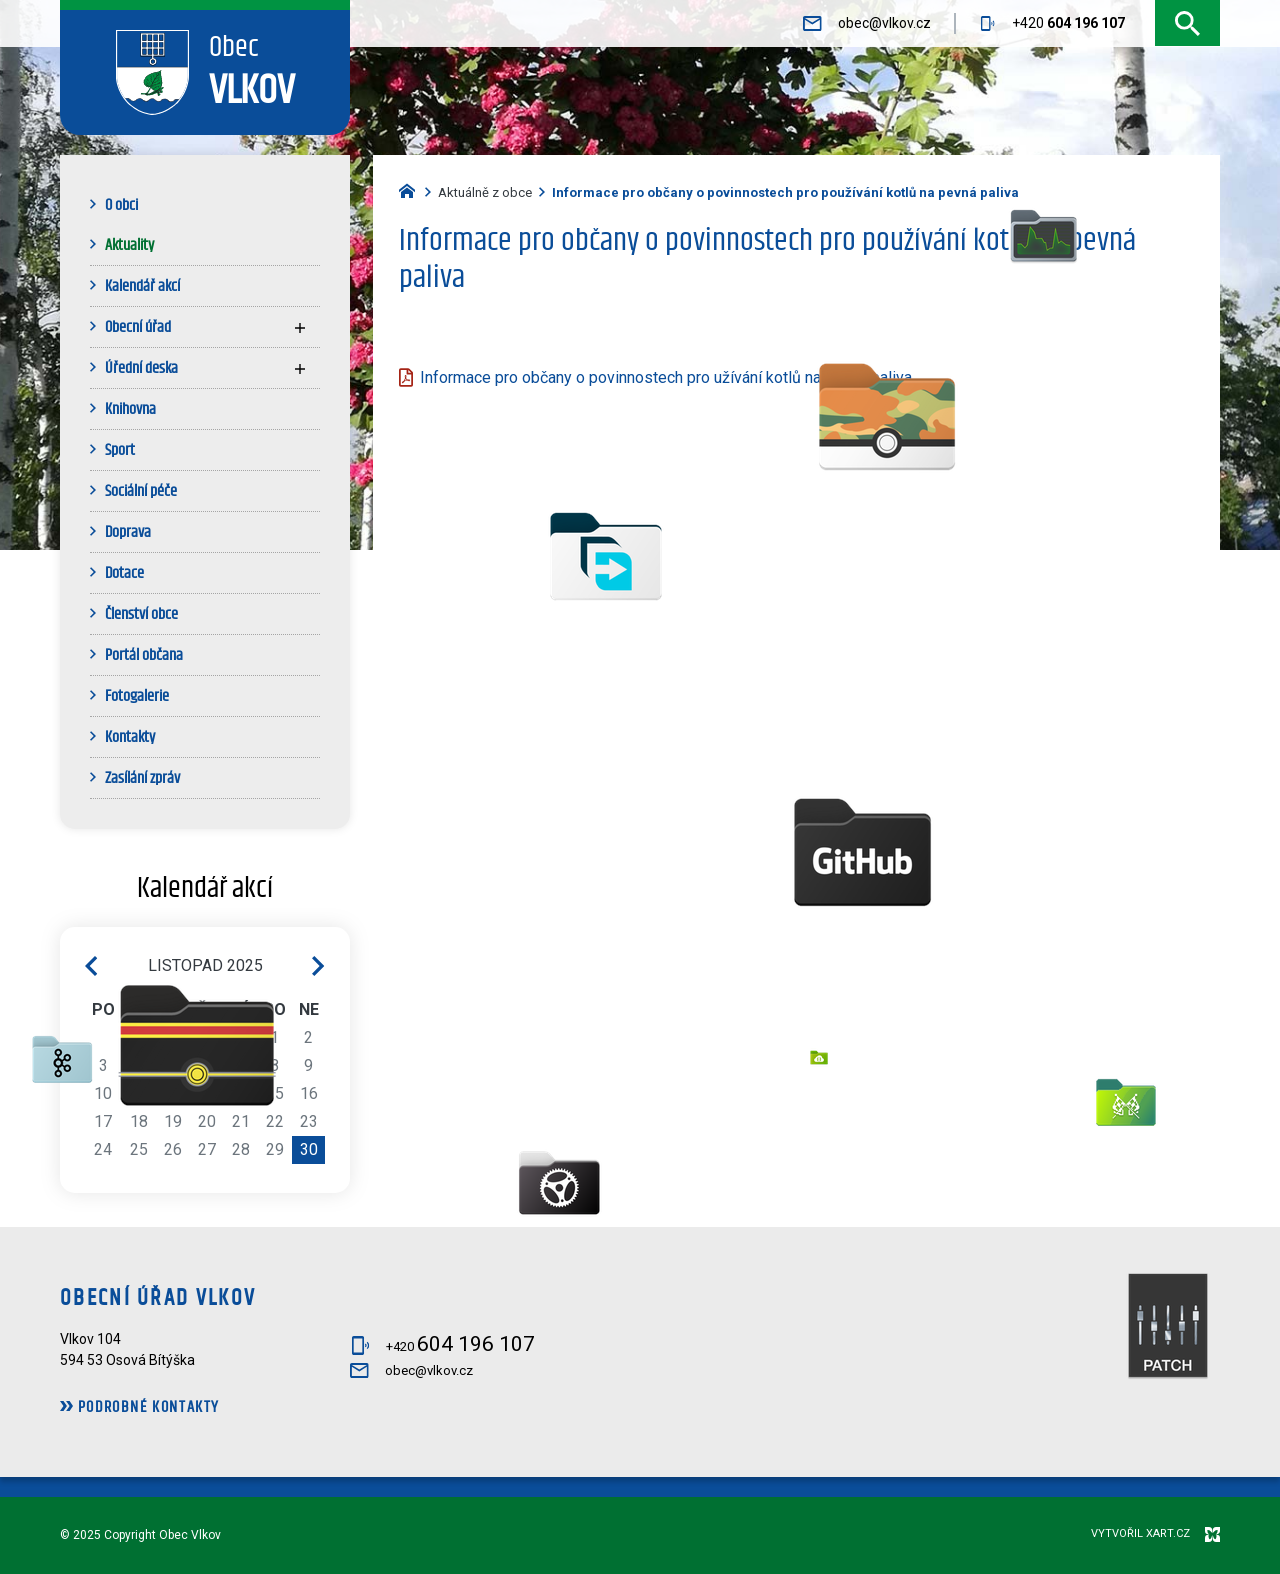 This screenshot has height=1574, width=1280. What do you see at coordinates (862, 856) in the screenshot?
I see `open github repositories folder` at bounding box center [862, 856].